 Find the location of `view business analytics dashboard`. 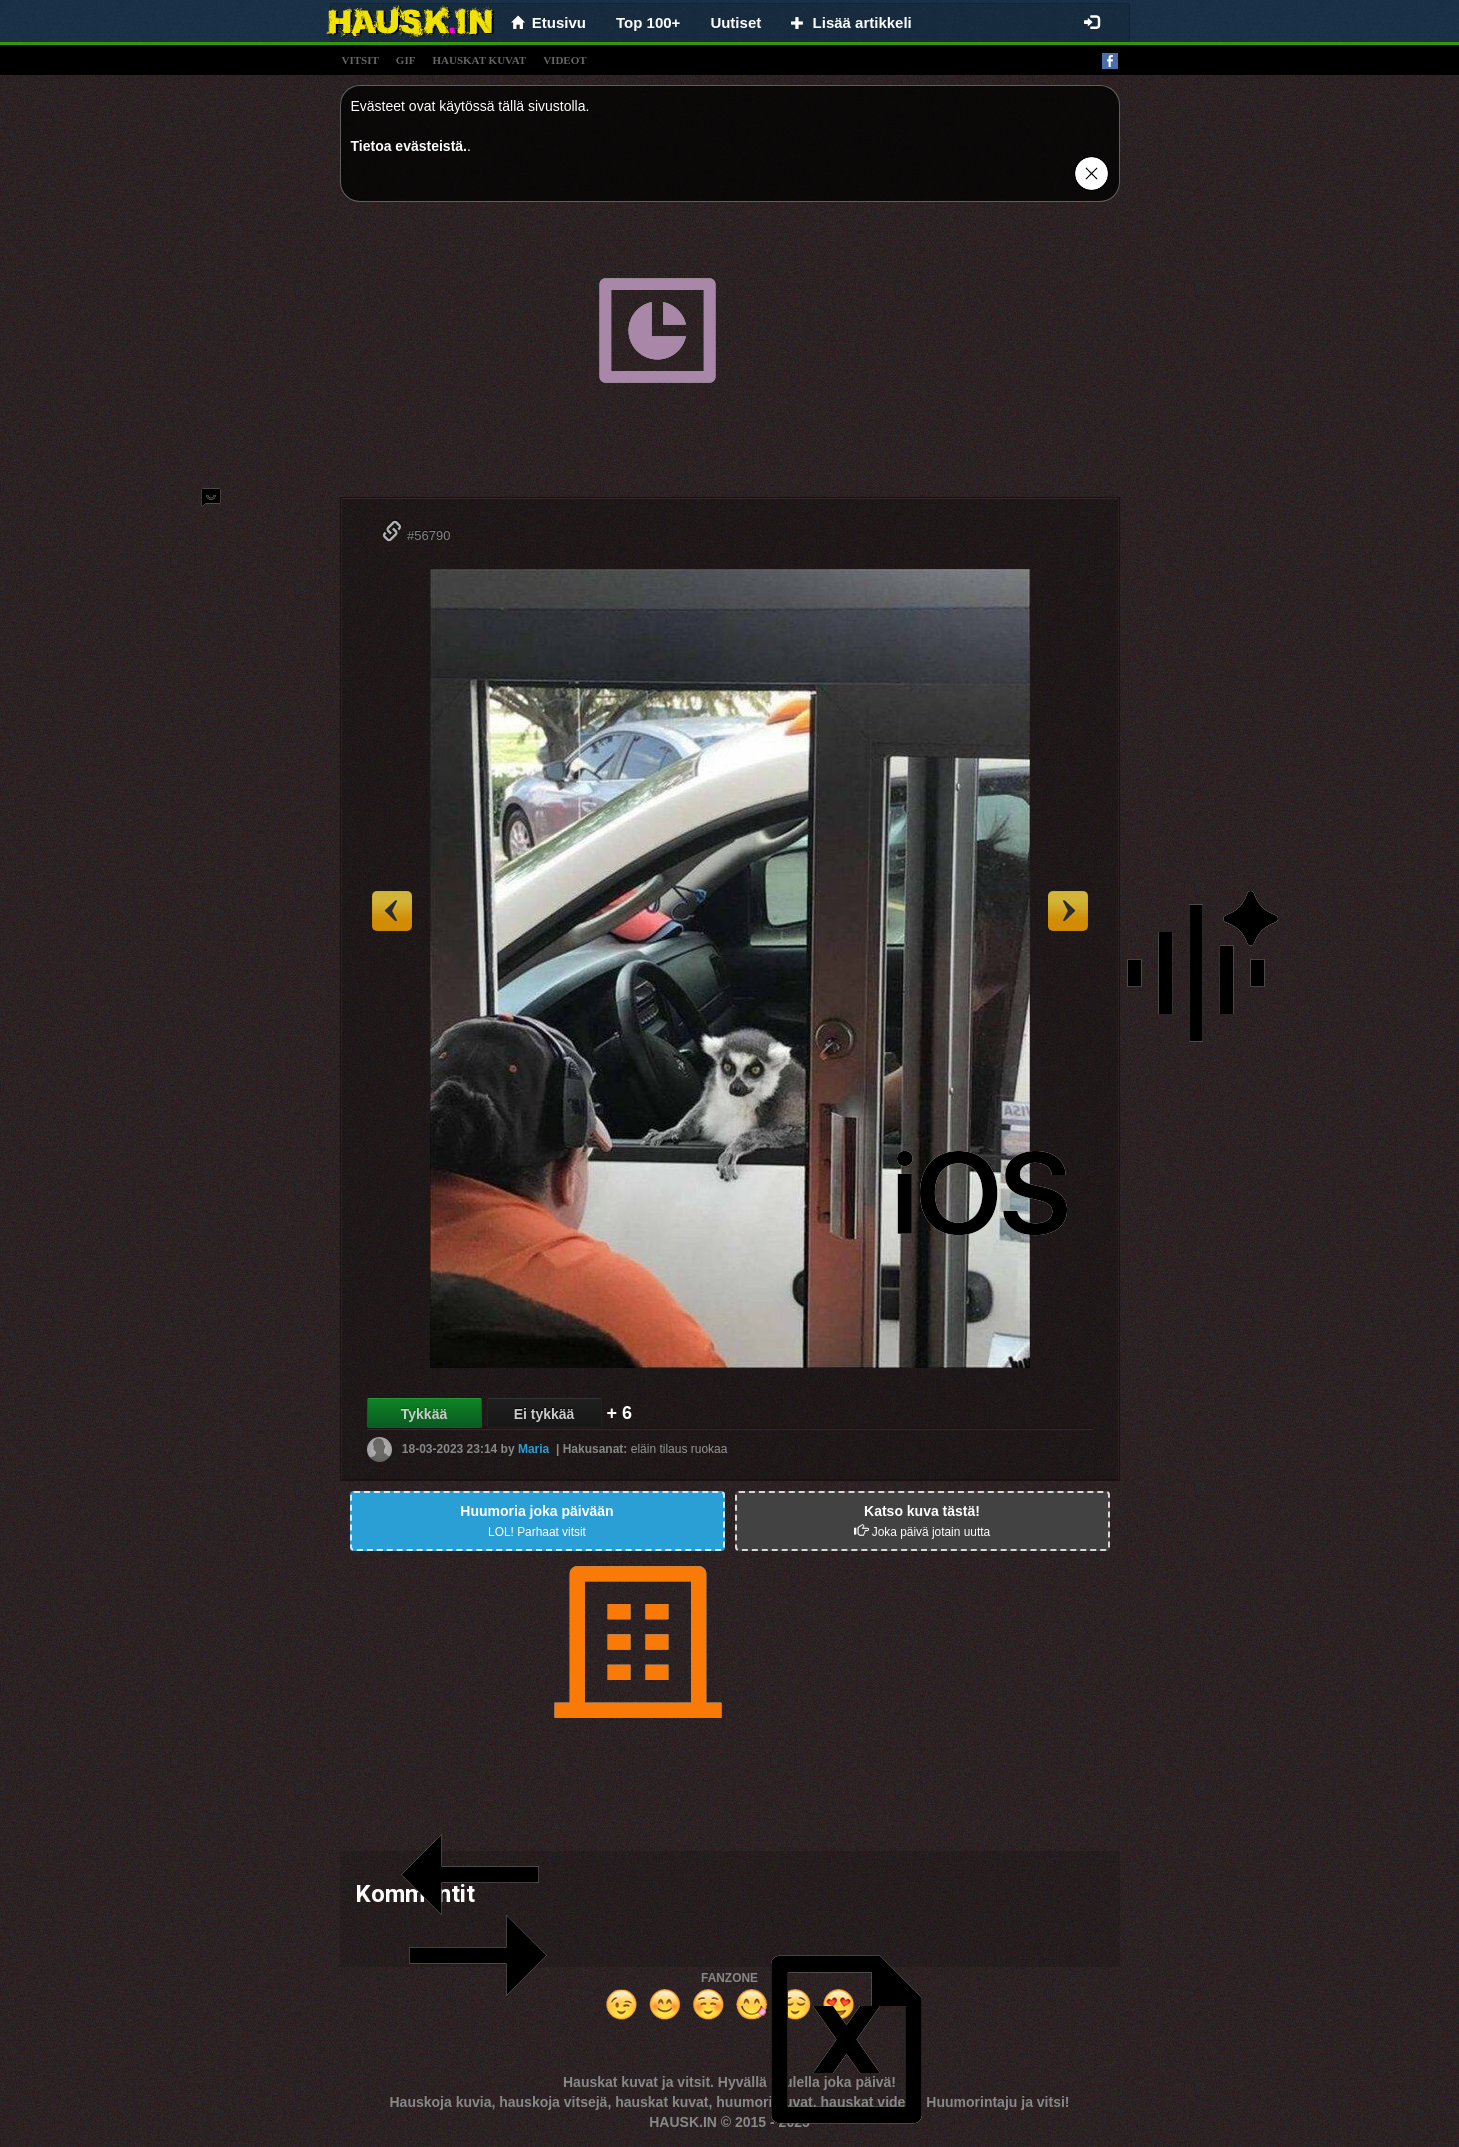

view business analytics dashboard is located at coordinates (657, 330).